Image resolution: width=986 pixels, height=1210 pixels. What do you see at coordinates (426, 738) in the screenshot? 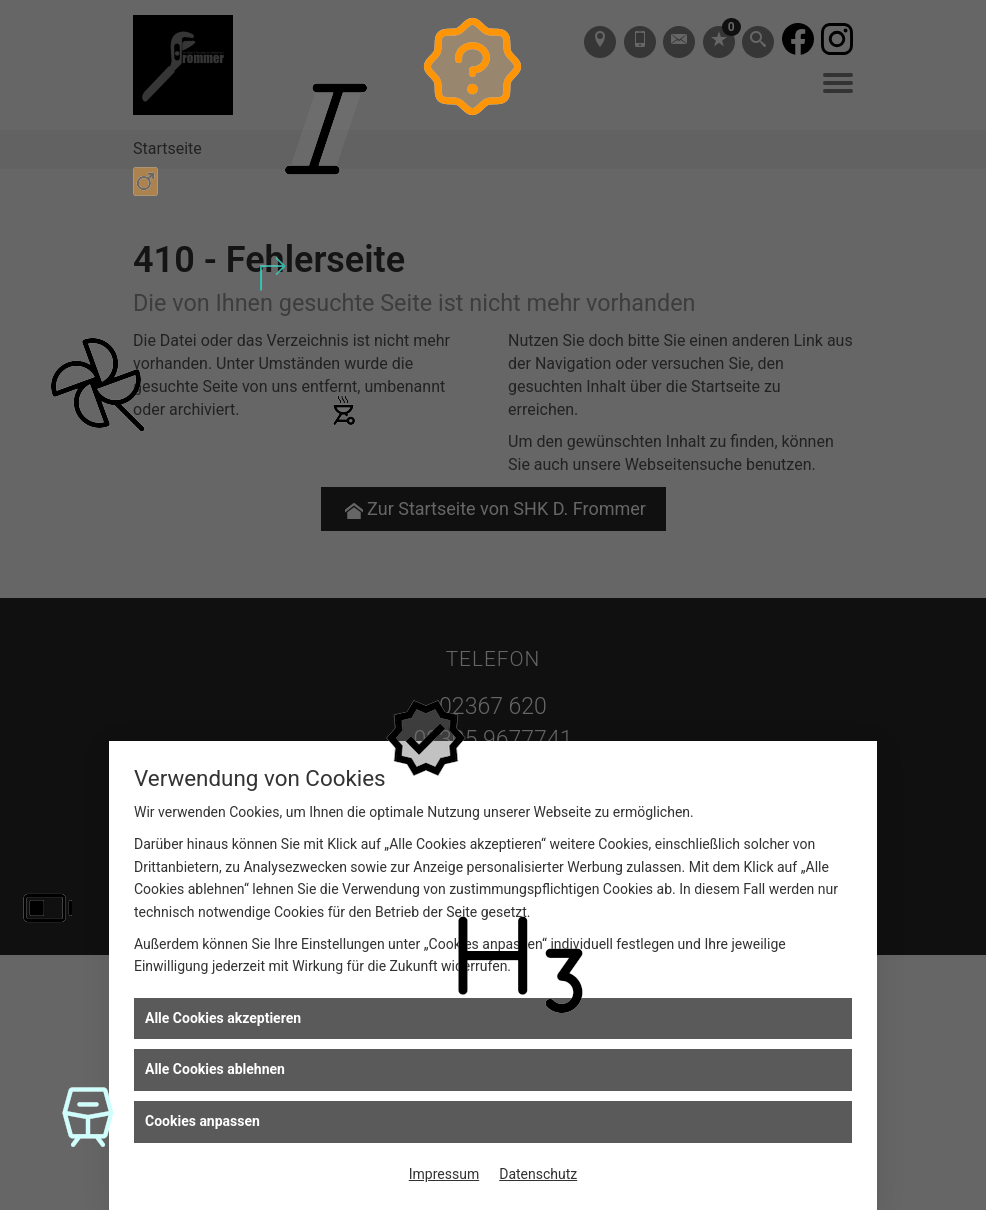
I see `indicates a verified account or profile` at bounding box center [426, 738].